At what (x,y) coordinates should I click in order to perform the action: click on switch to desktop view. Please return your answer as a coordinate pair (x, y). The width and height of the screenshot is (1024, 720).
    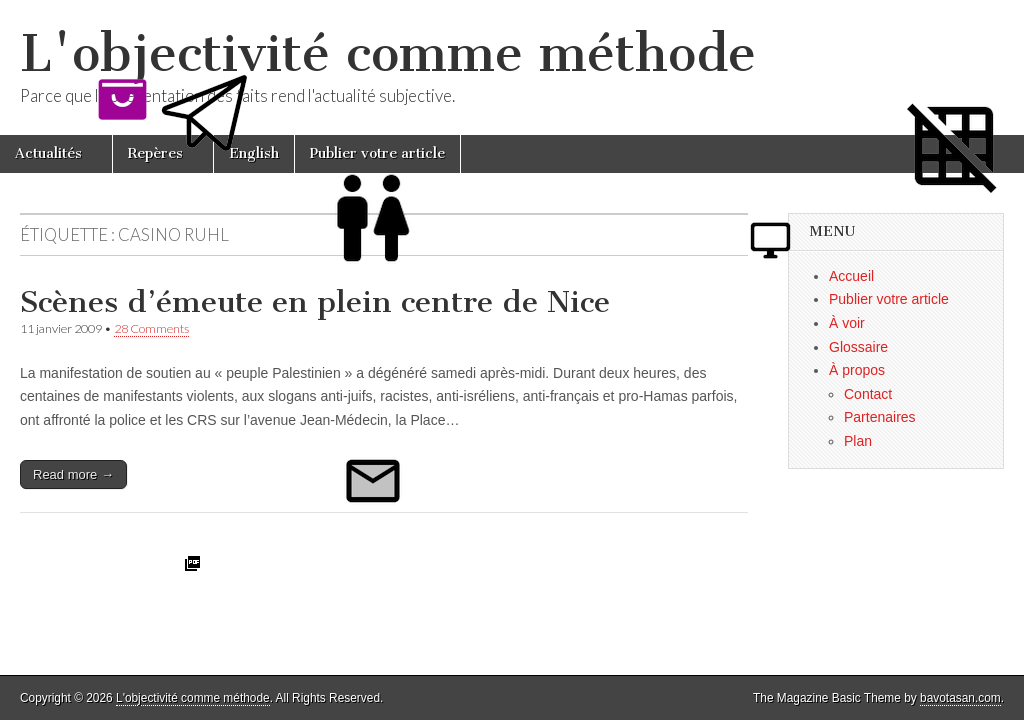
    Looking at the image, I should click on (770, 240).